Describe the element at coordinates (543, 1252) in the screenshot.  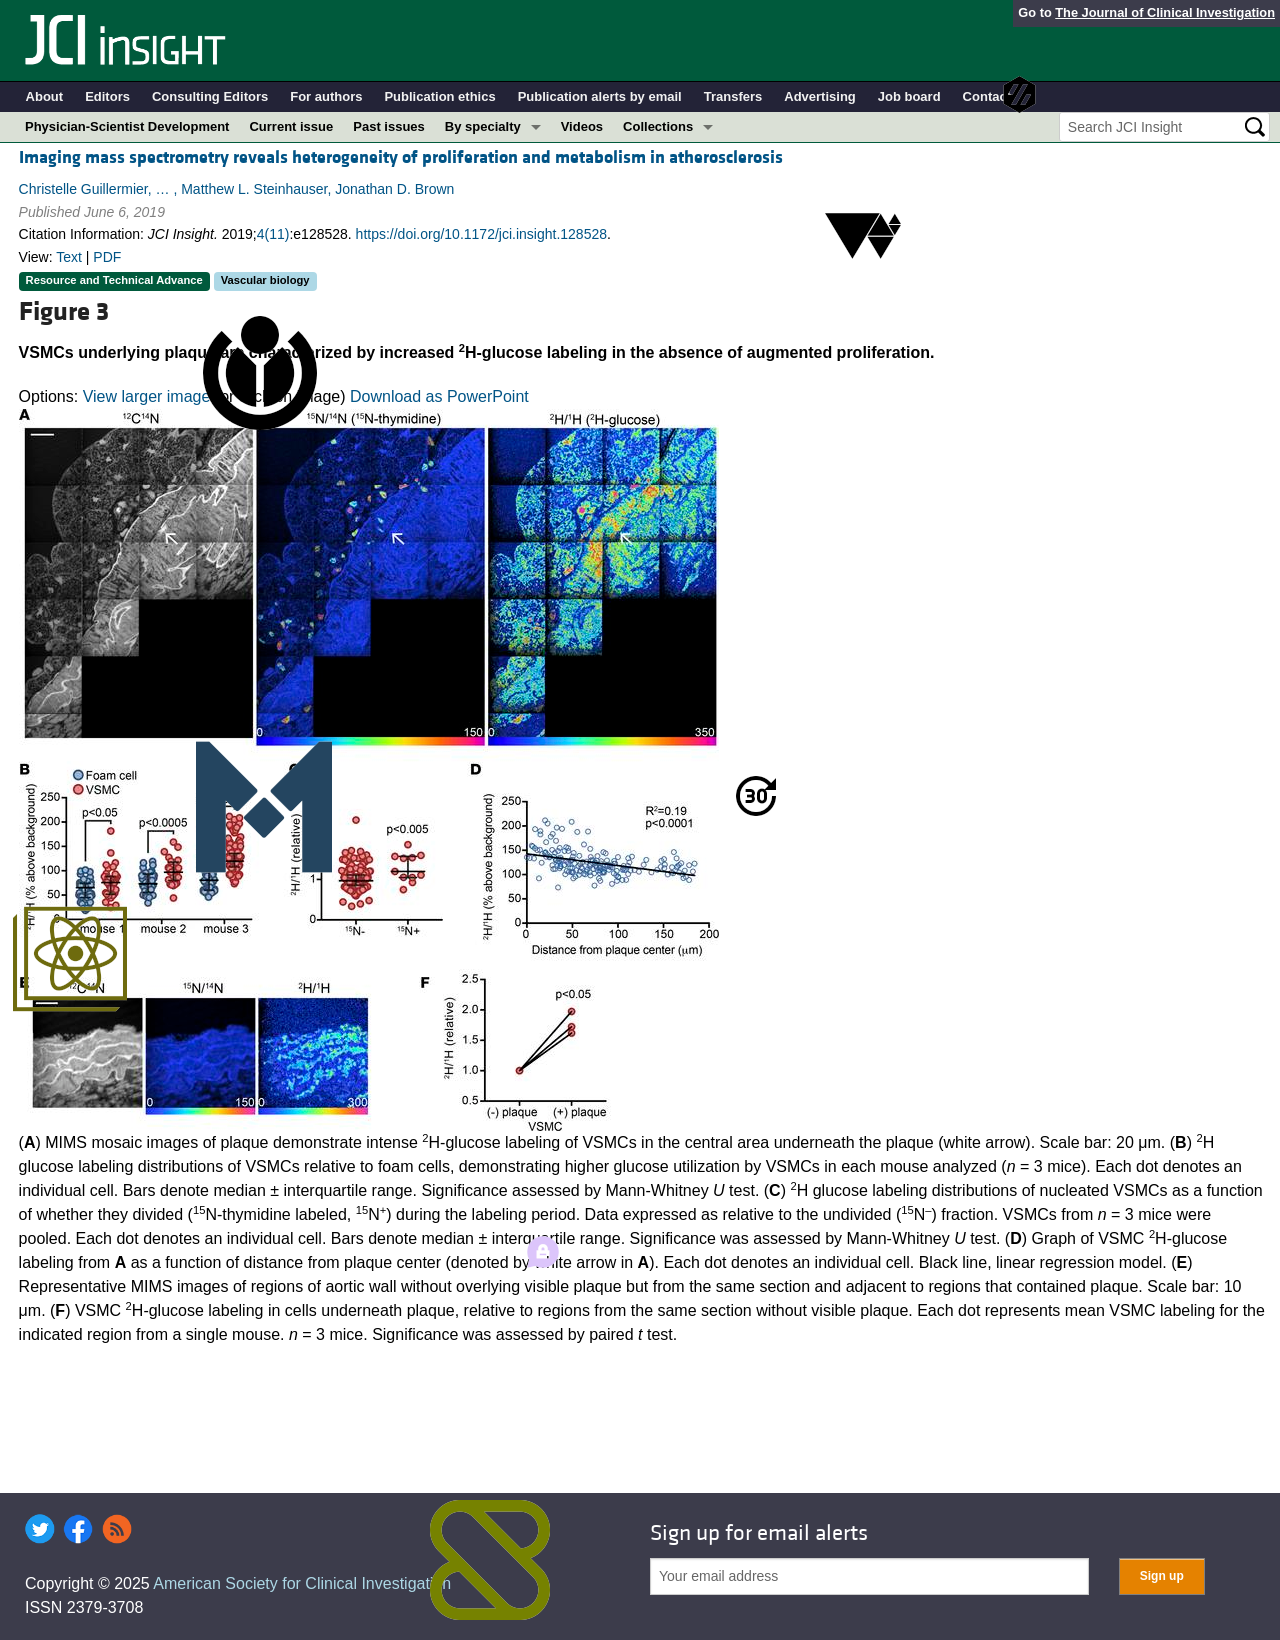
I see `start a private or encrypted conversation` at that location.